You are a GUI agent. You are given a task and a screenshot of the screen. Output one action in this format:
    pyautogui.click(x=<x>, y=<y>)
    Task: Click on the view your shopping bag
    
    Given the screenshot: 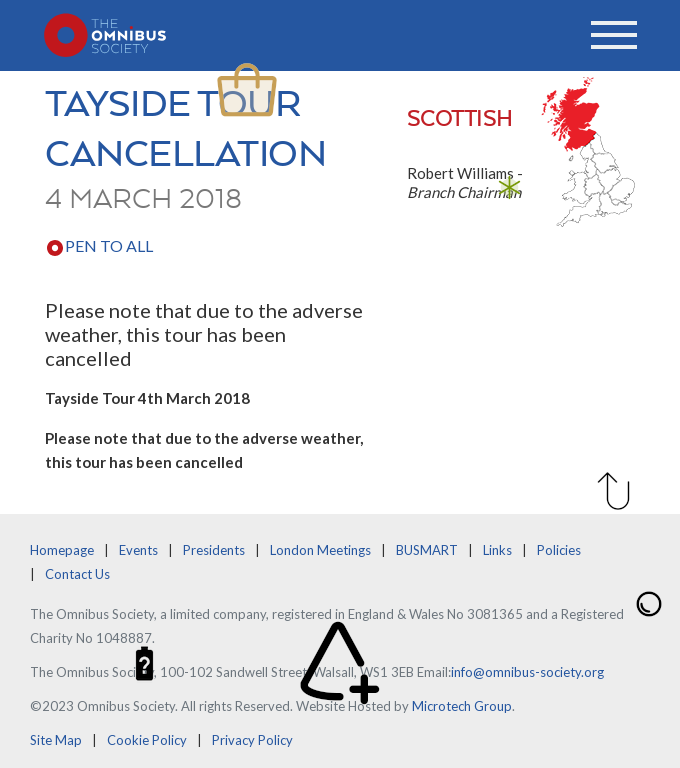 What is the action you would take?
    pyautogui.click(x=247, y=93)
    